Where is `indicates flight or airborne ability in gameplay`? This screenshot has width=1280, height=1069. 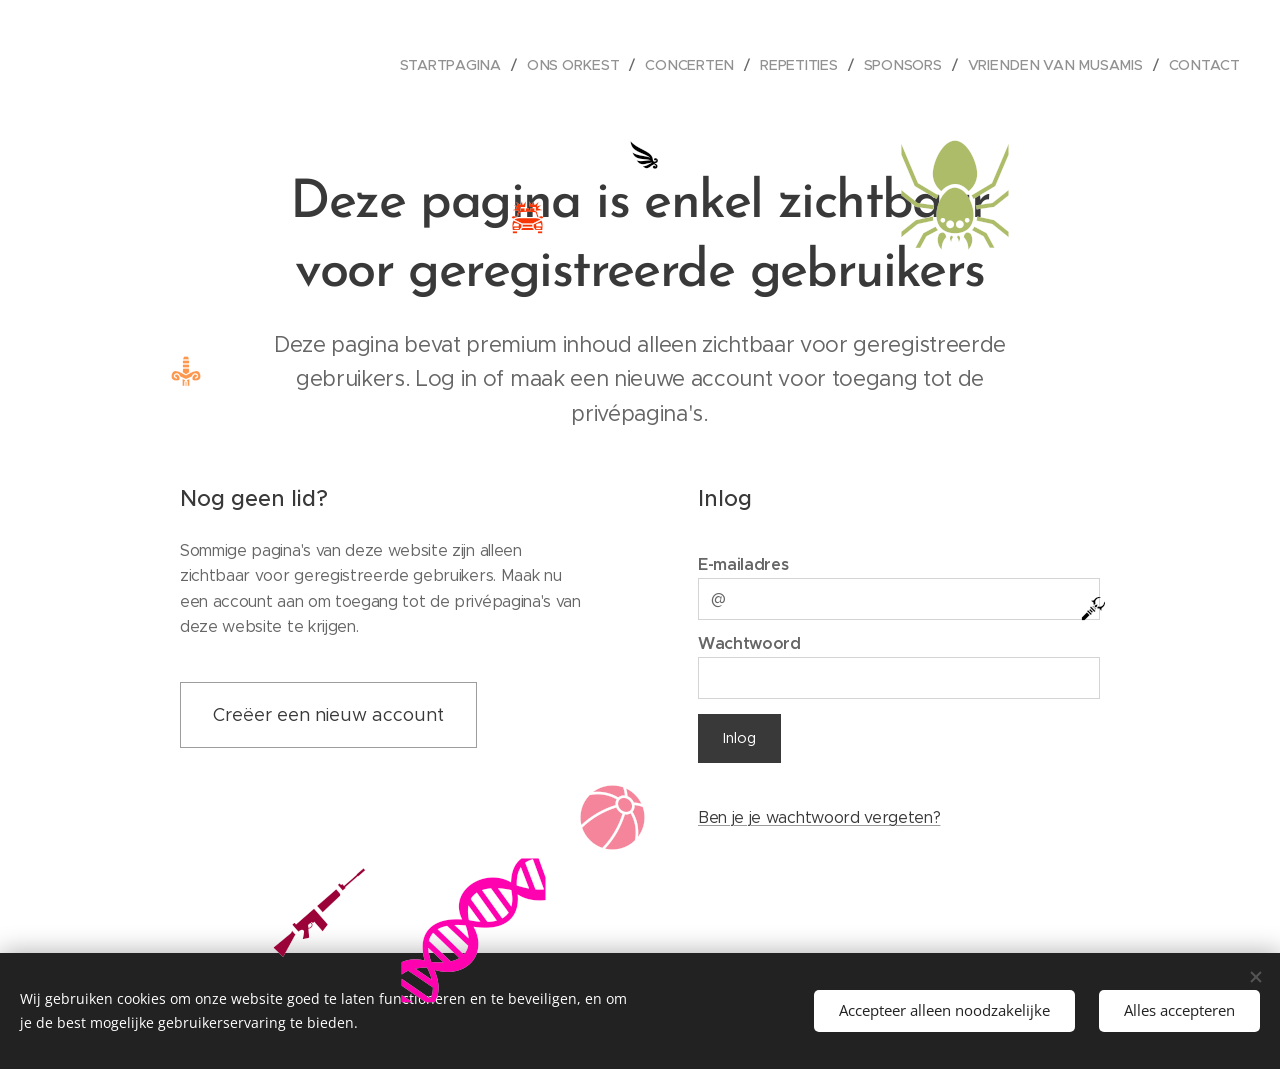
indicates flight or airborne ability in gameplay is located at coordinates (644, 155).